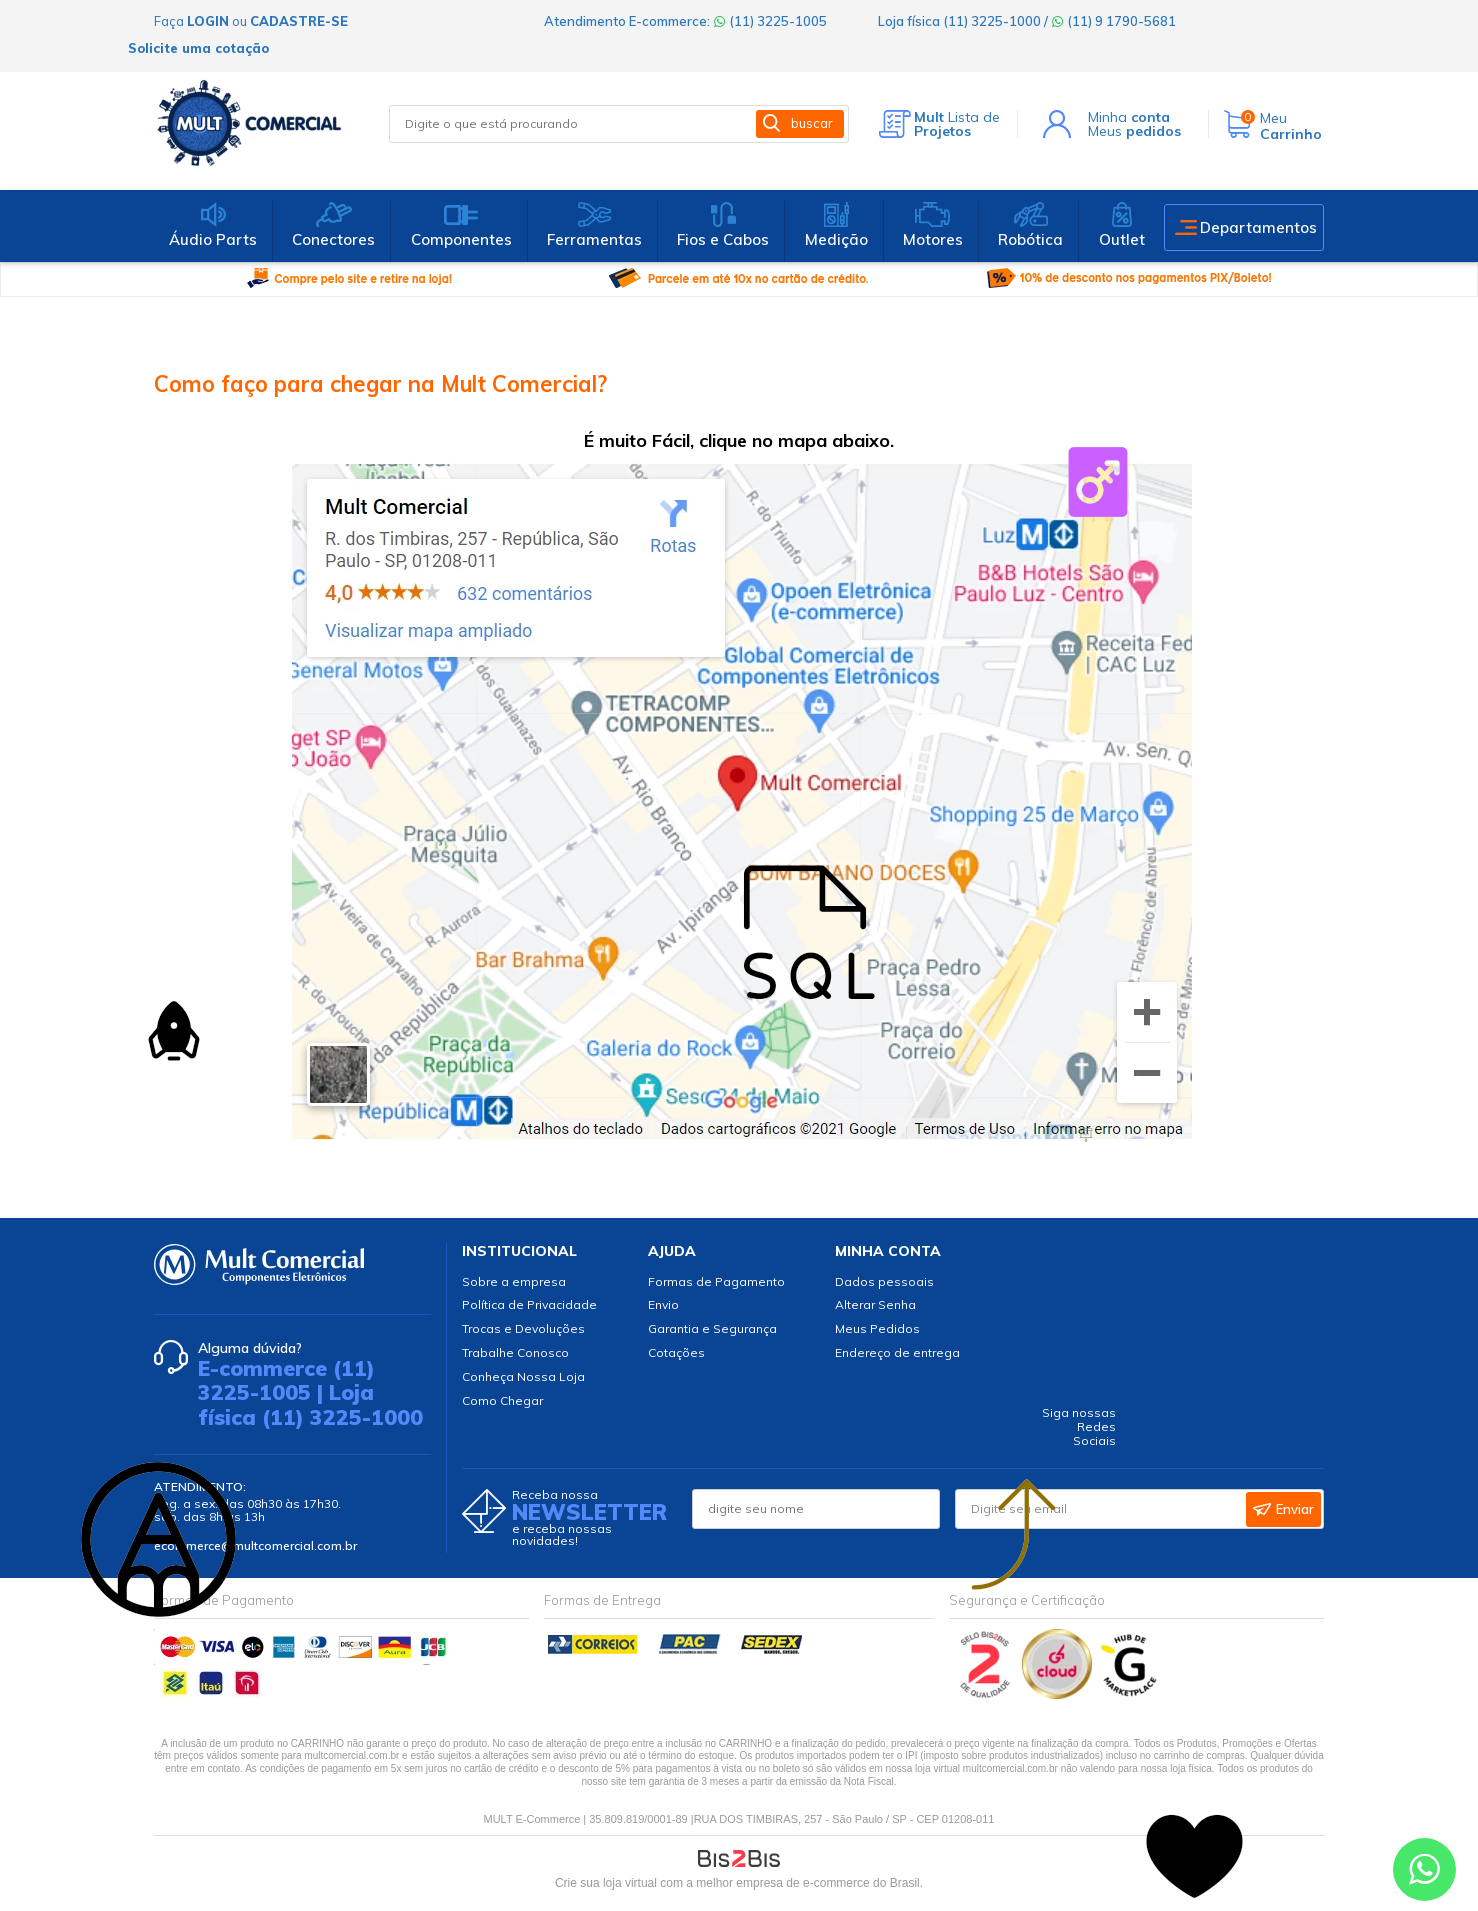 Image resolution: width=1478 pixels, height=1911 pixels. Describe the element at coordinates (1194, 1856) in the screenshot. I see `indicates an item has been liked or favorited` at that location.